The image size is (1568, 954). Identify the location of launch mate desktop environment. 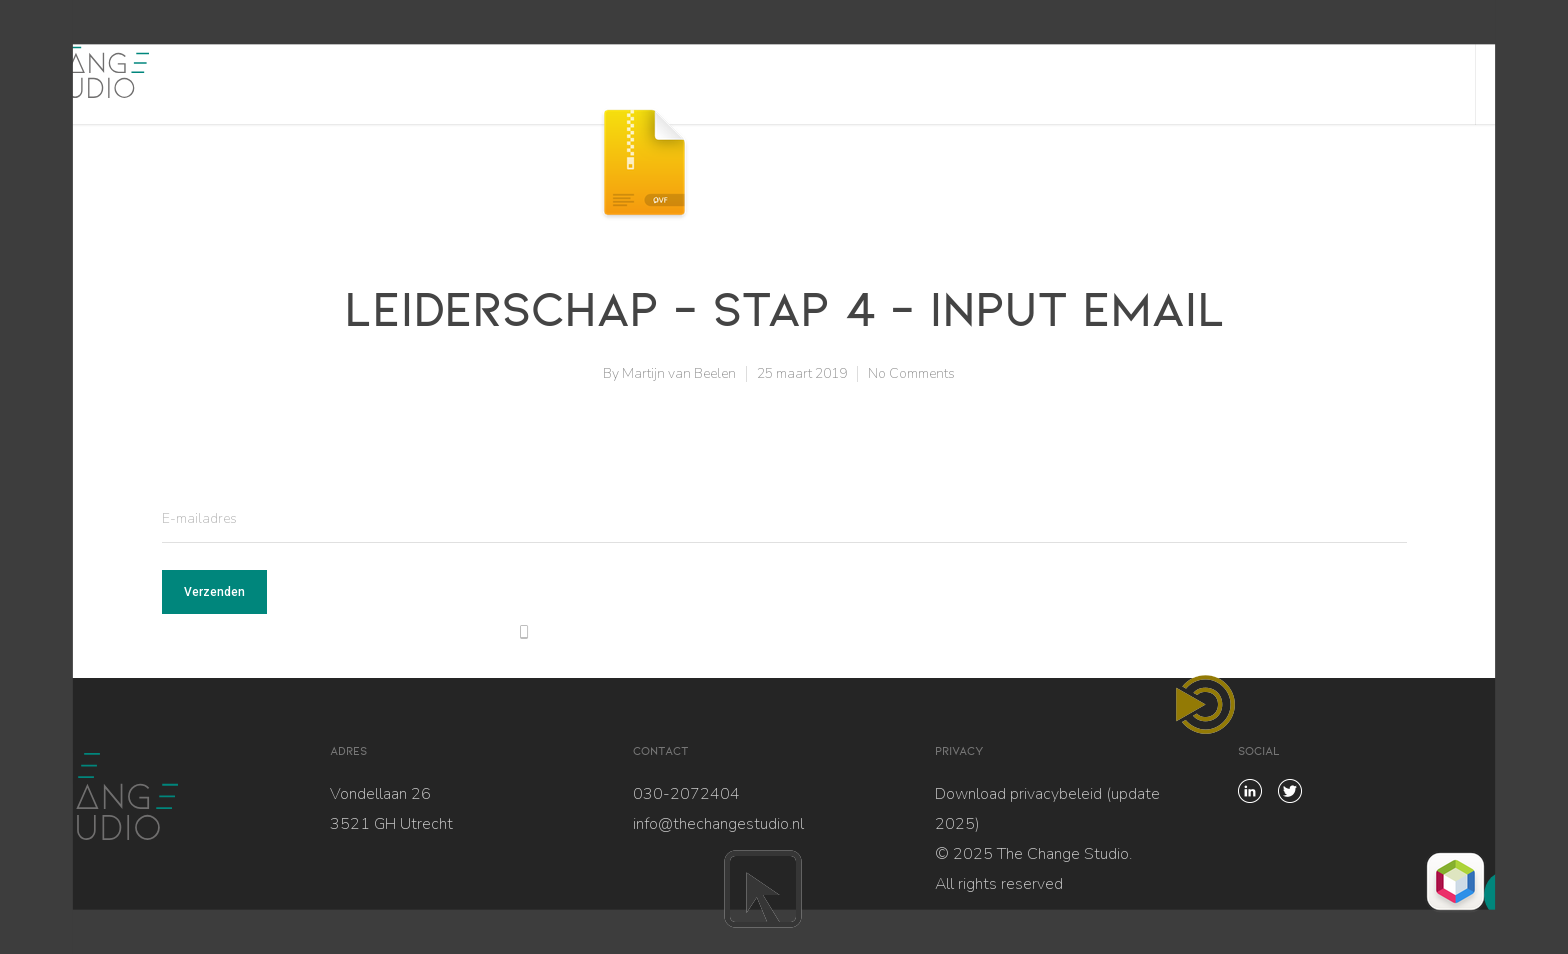
(1205, 704).